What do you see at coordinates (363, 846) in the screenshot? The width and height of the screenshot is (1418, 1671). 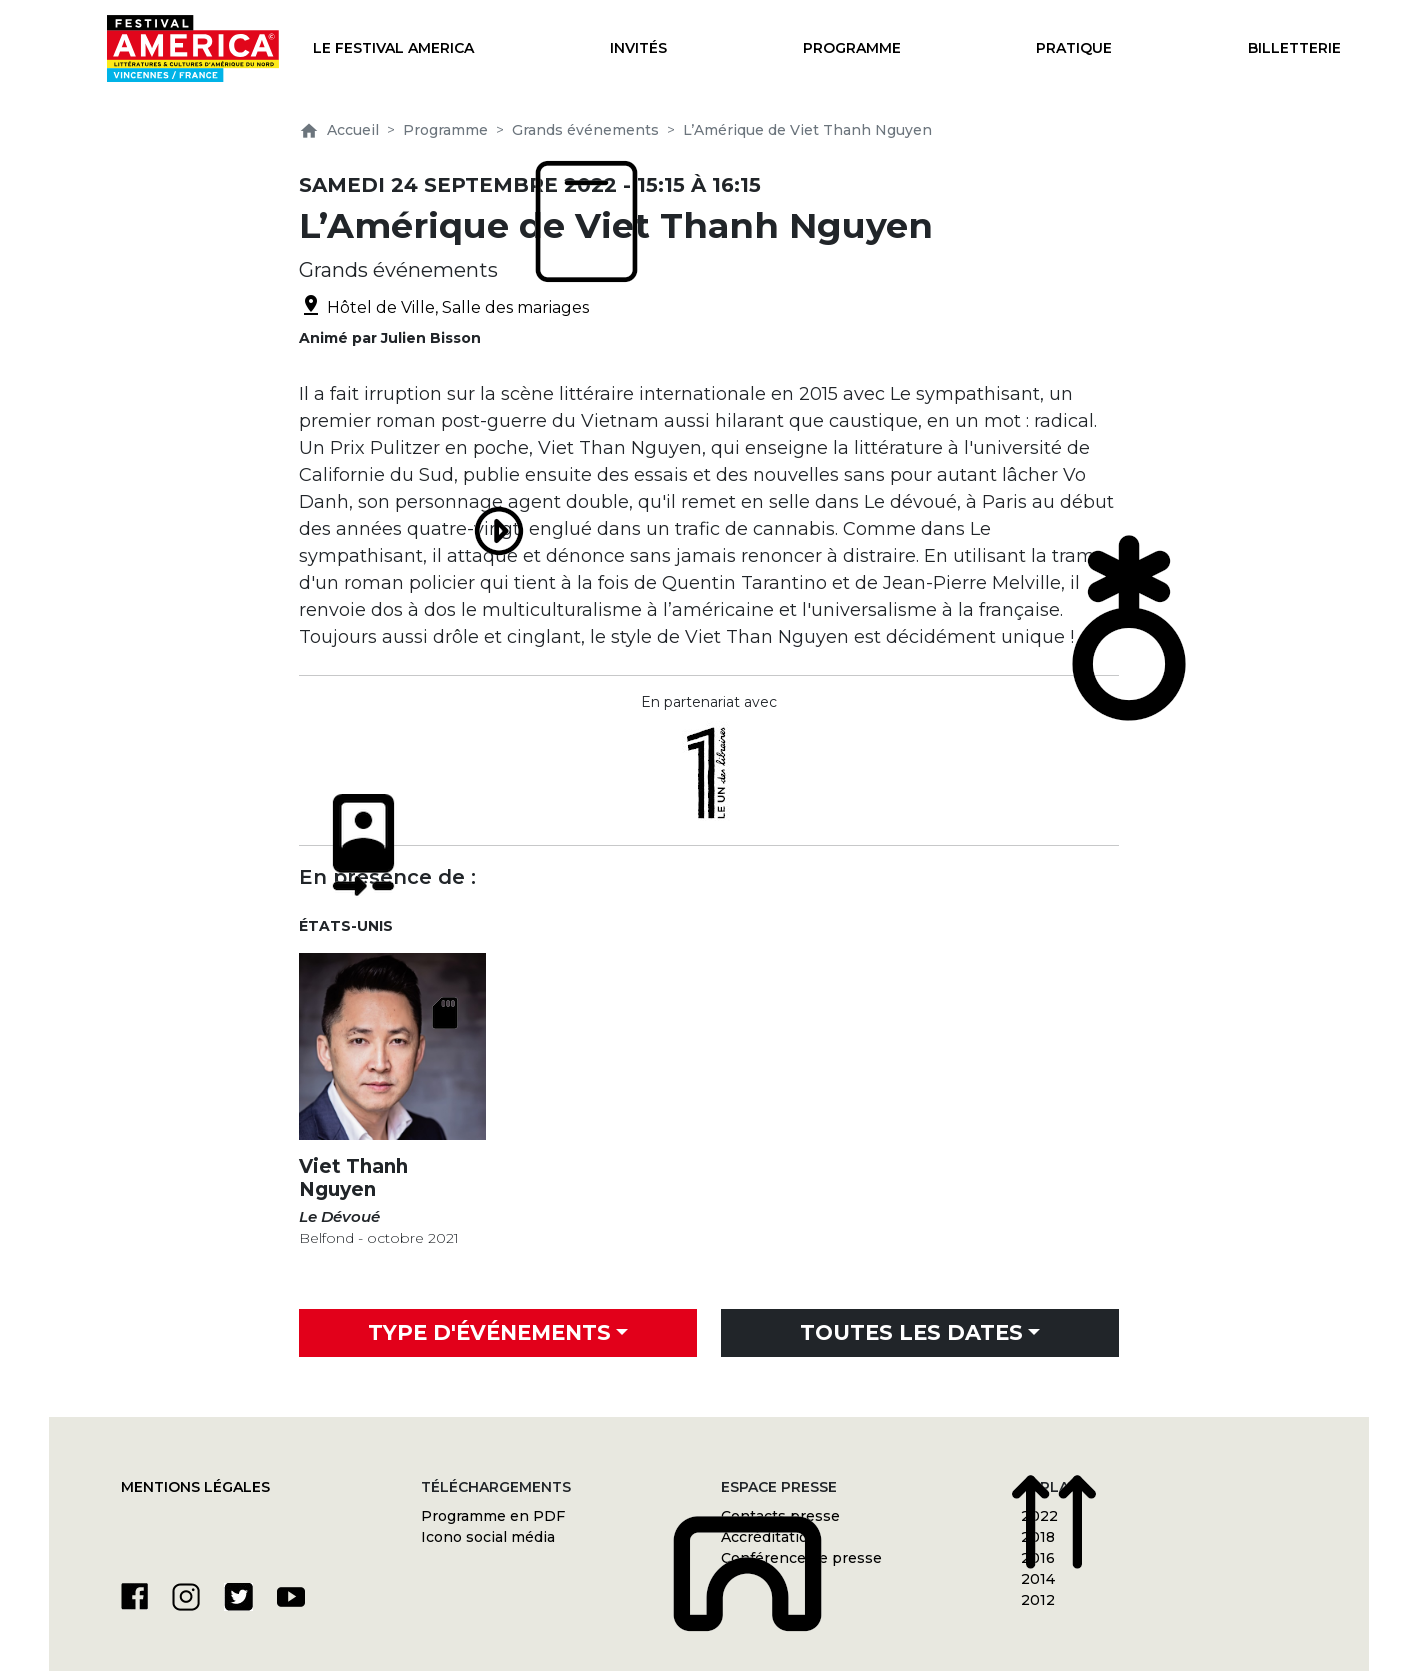 I see `switch to front-facing camera` at bounding box center [363, 846].